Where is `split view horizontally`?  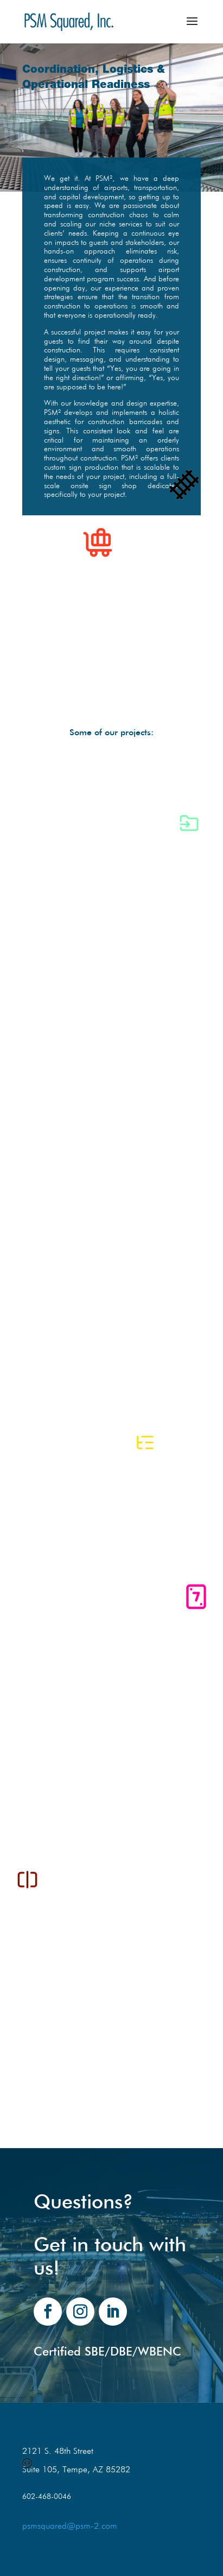 split view horizontally is located at coordinates (27, 1879).